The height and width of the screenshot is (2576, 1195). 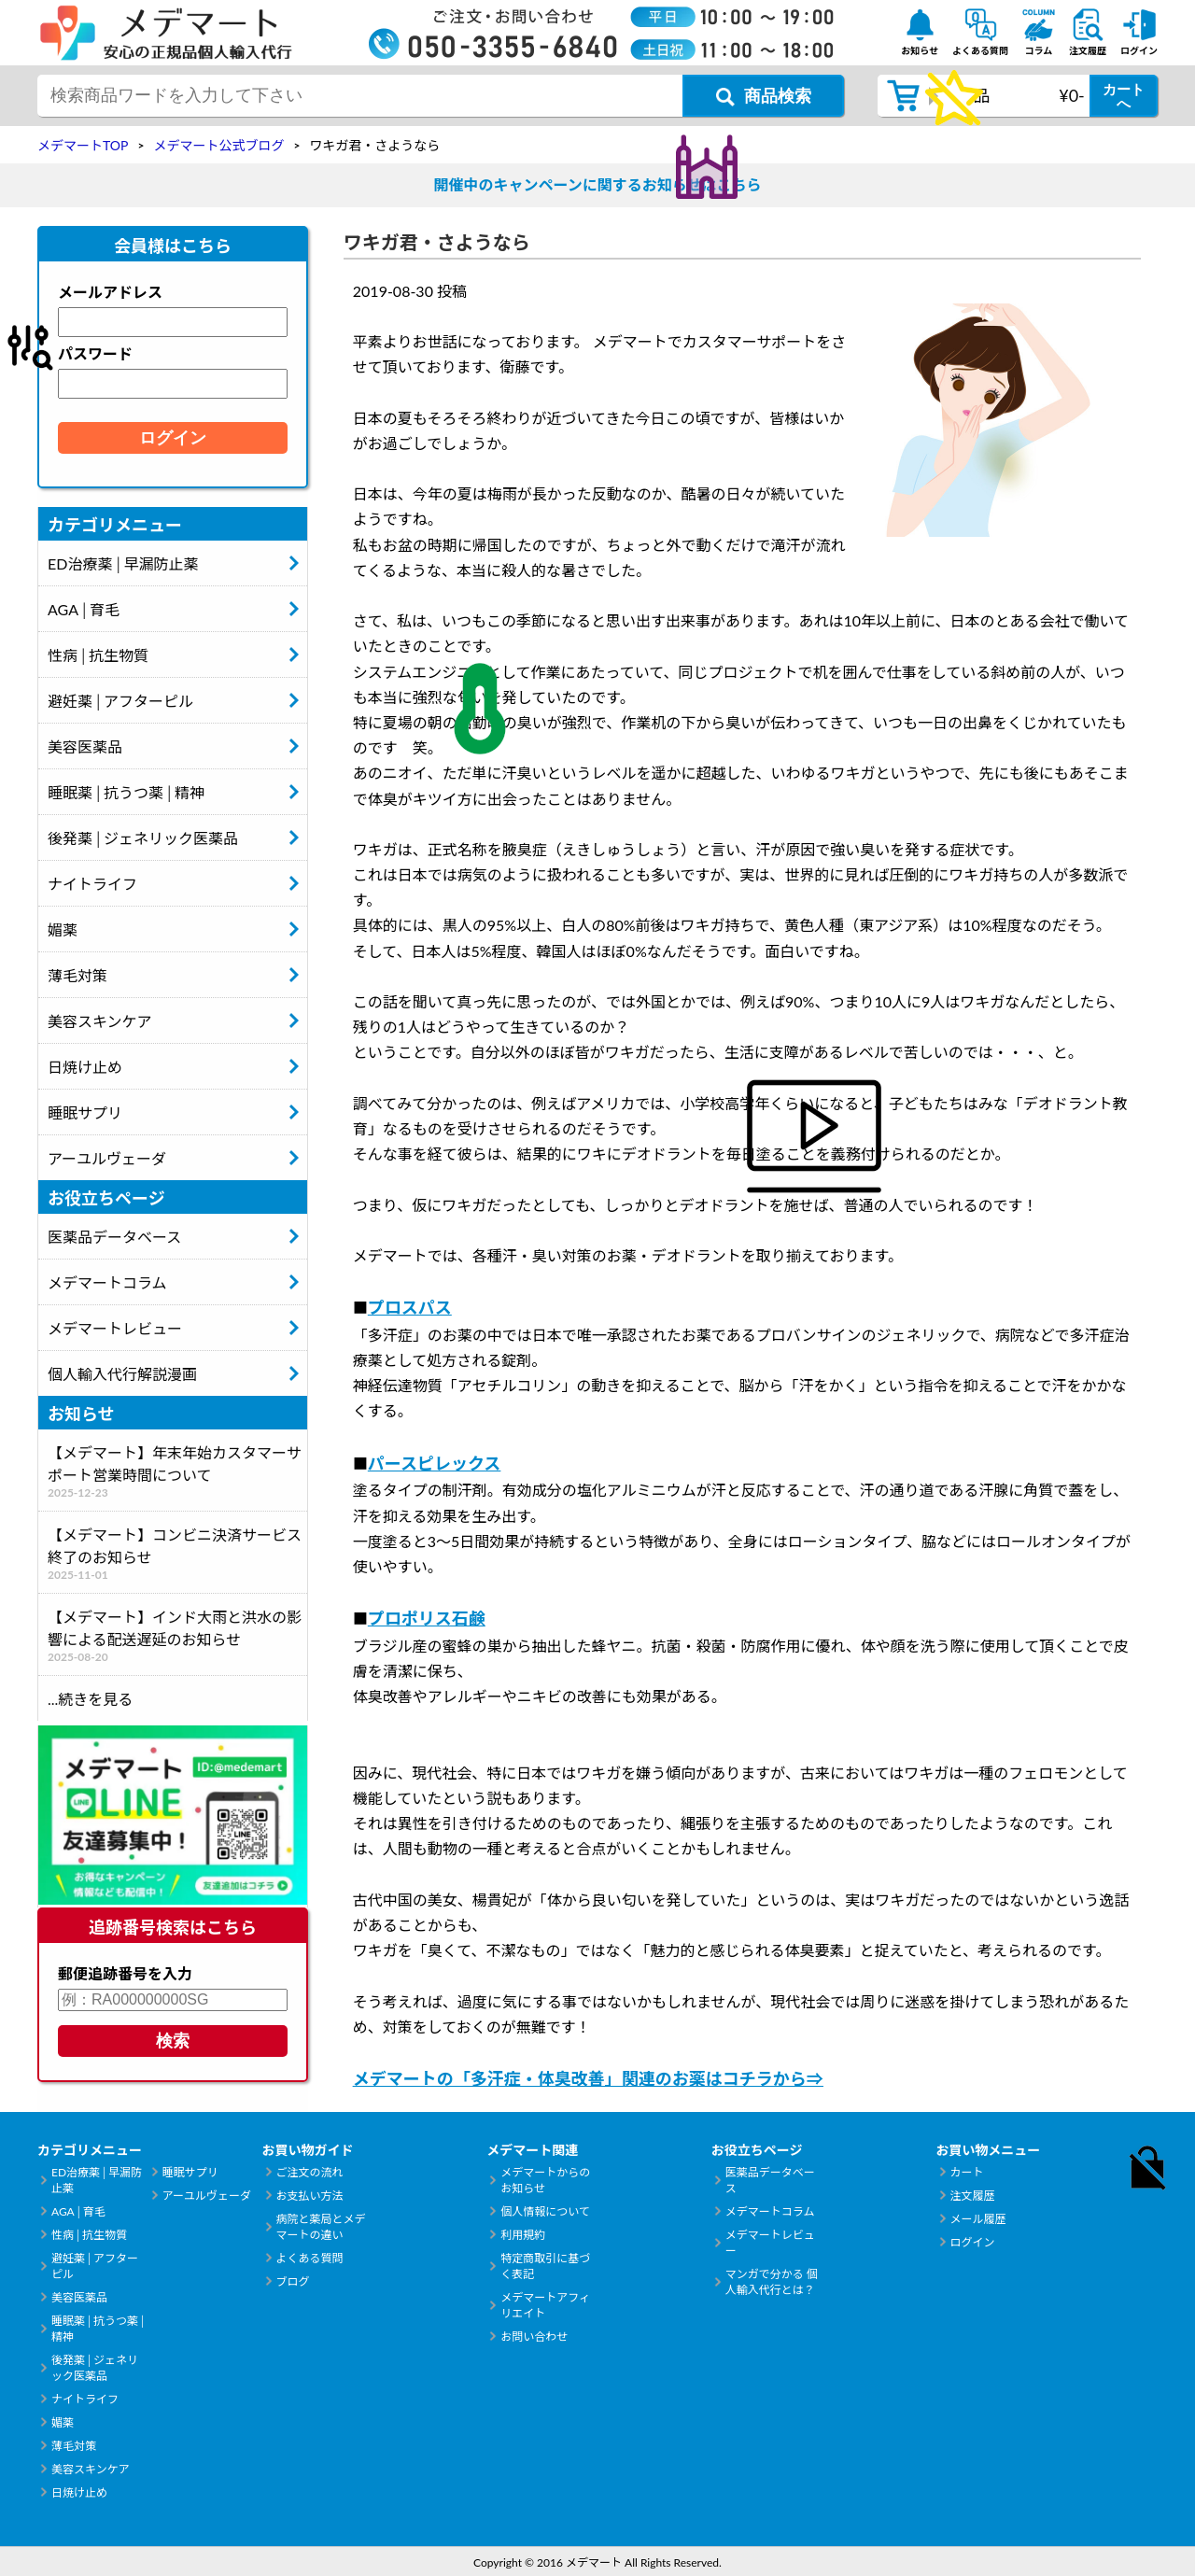 What do you see at coordinates (1147, 2168) in the screenshot?
I see `indicates an unencrypted or insecure email connection` at bounding box center [1147, 2168].